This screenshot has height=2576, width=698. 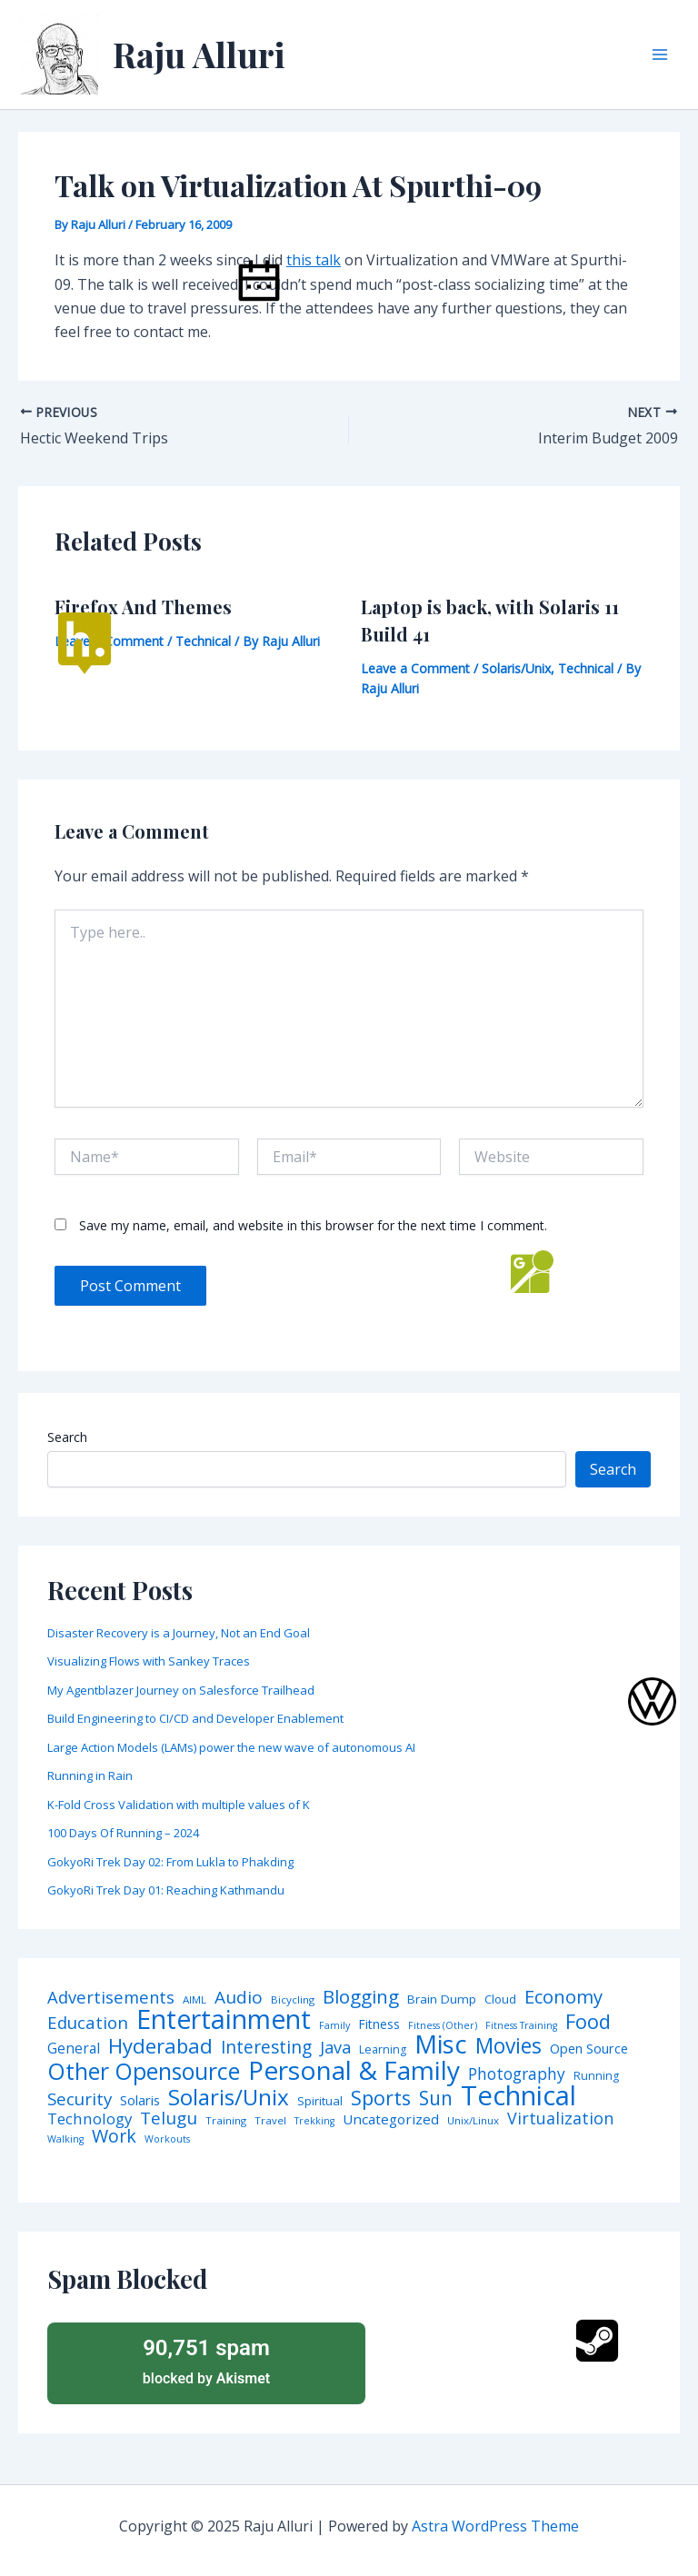 I want to click on view calendar or schedule, so click(x=259, y=283).